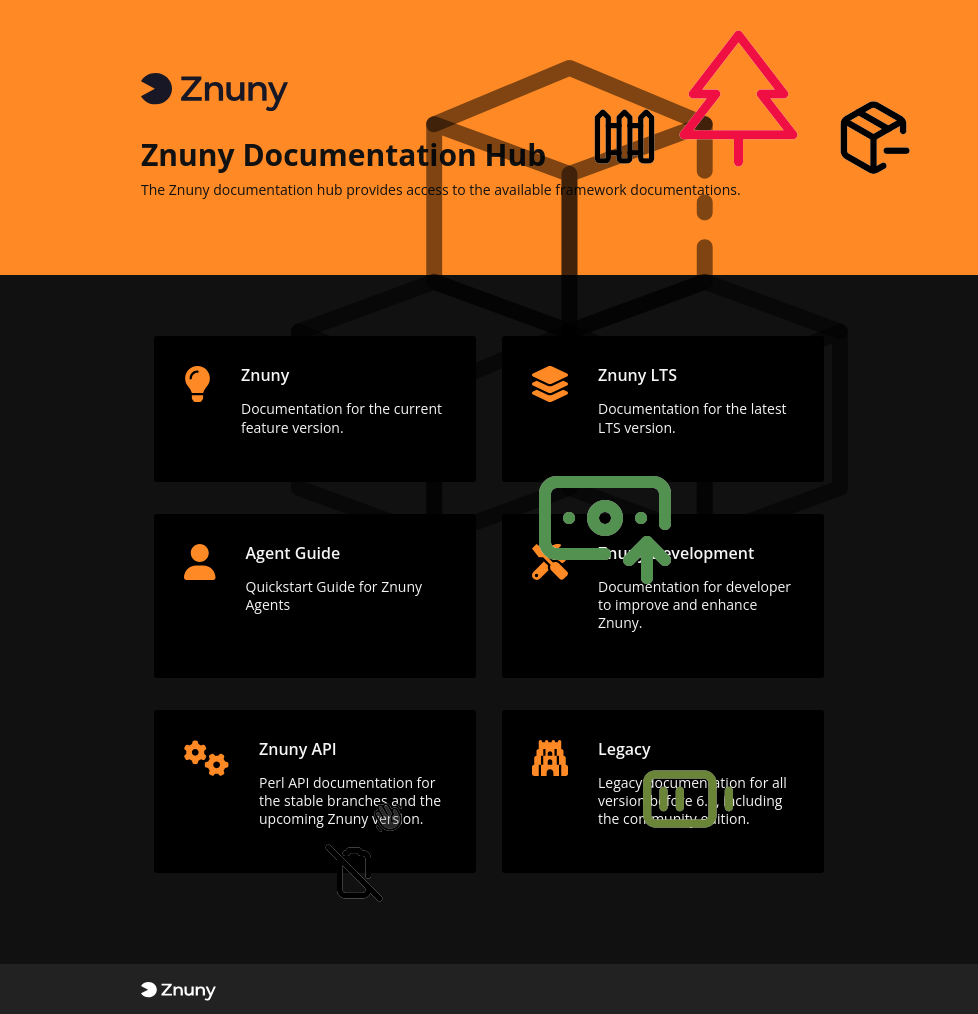 The image size is (978, 1014). What do you see at coordinates (388, 817) in the screenshot?
I see `send a friendly greeting or wave` at bounding box center [388, 817].